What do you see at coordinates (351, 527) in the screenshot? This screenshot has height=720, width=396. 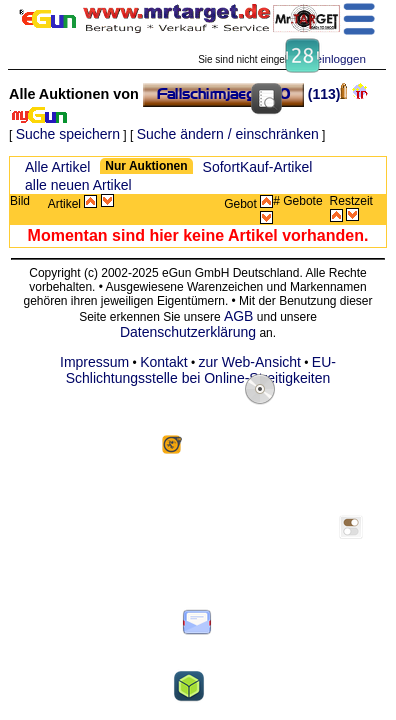 I see `open system settings or preferences` at bounding box center [351, 527].